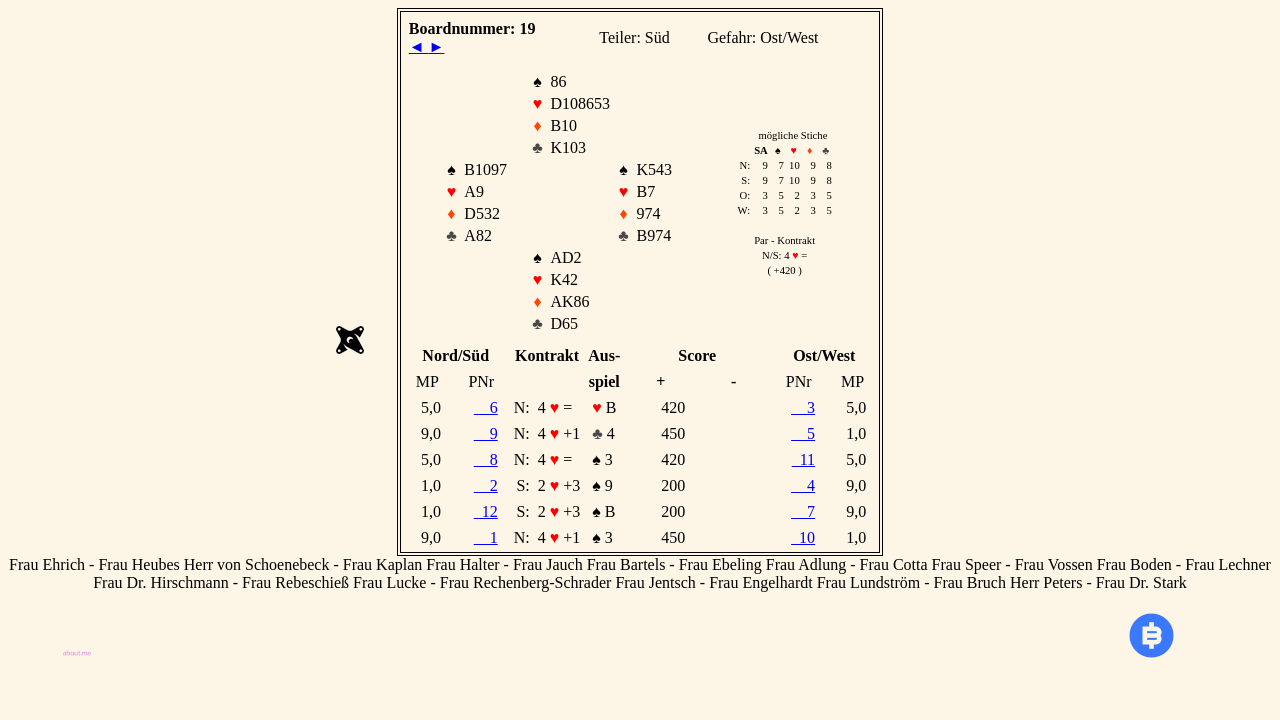 This screenshot has width=1280, height=720. Describe the element at coordinates (350, 340) in the screenshot. I see `dbt (data build tool) logo` at that location.